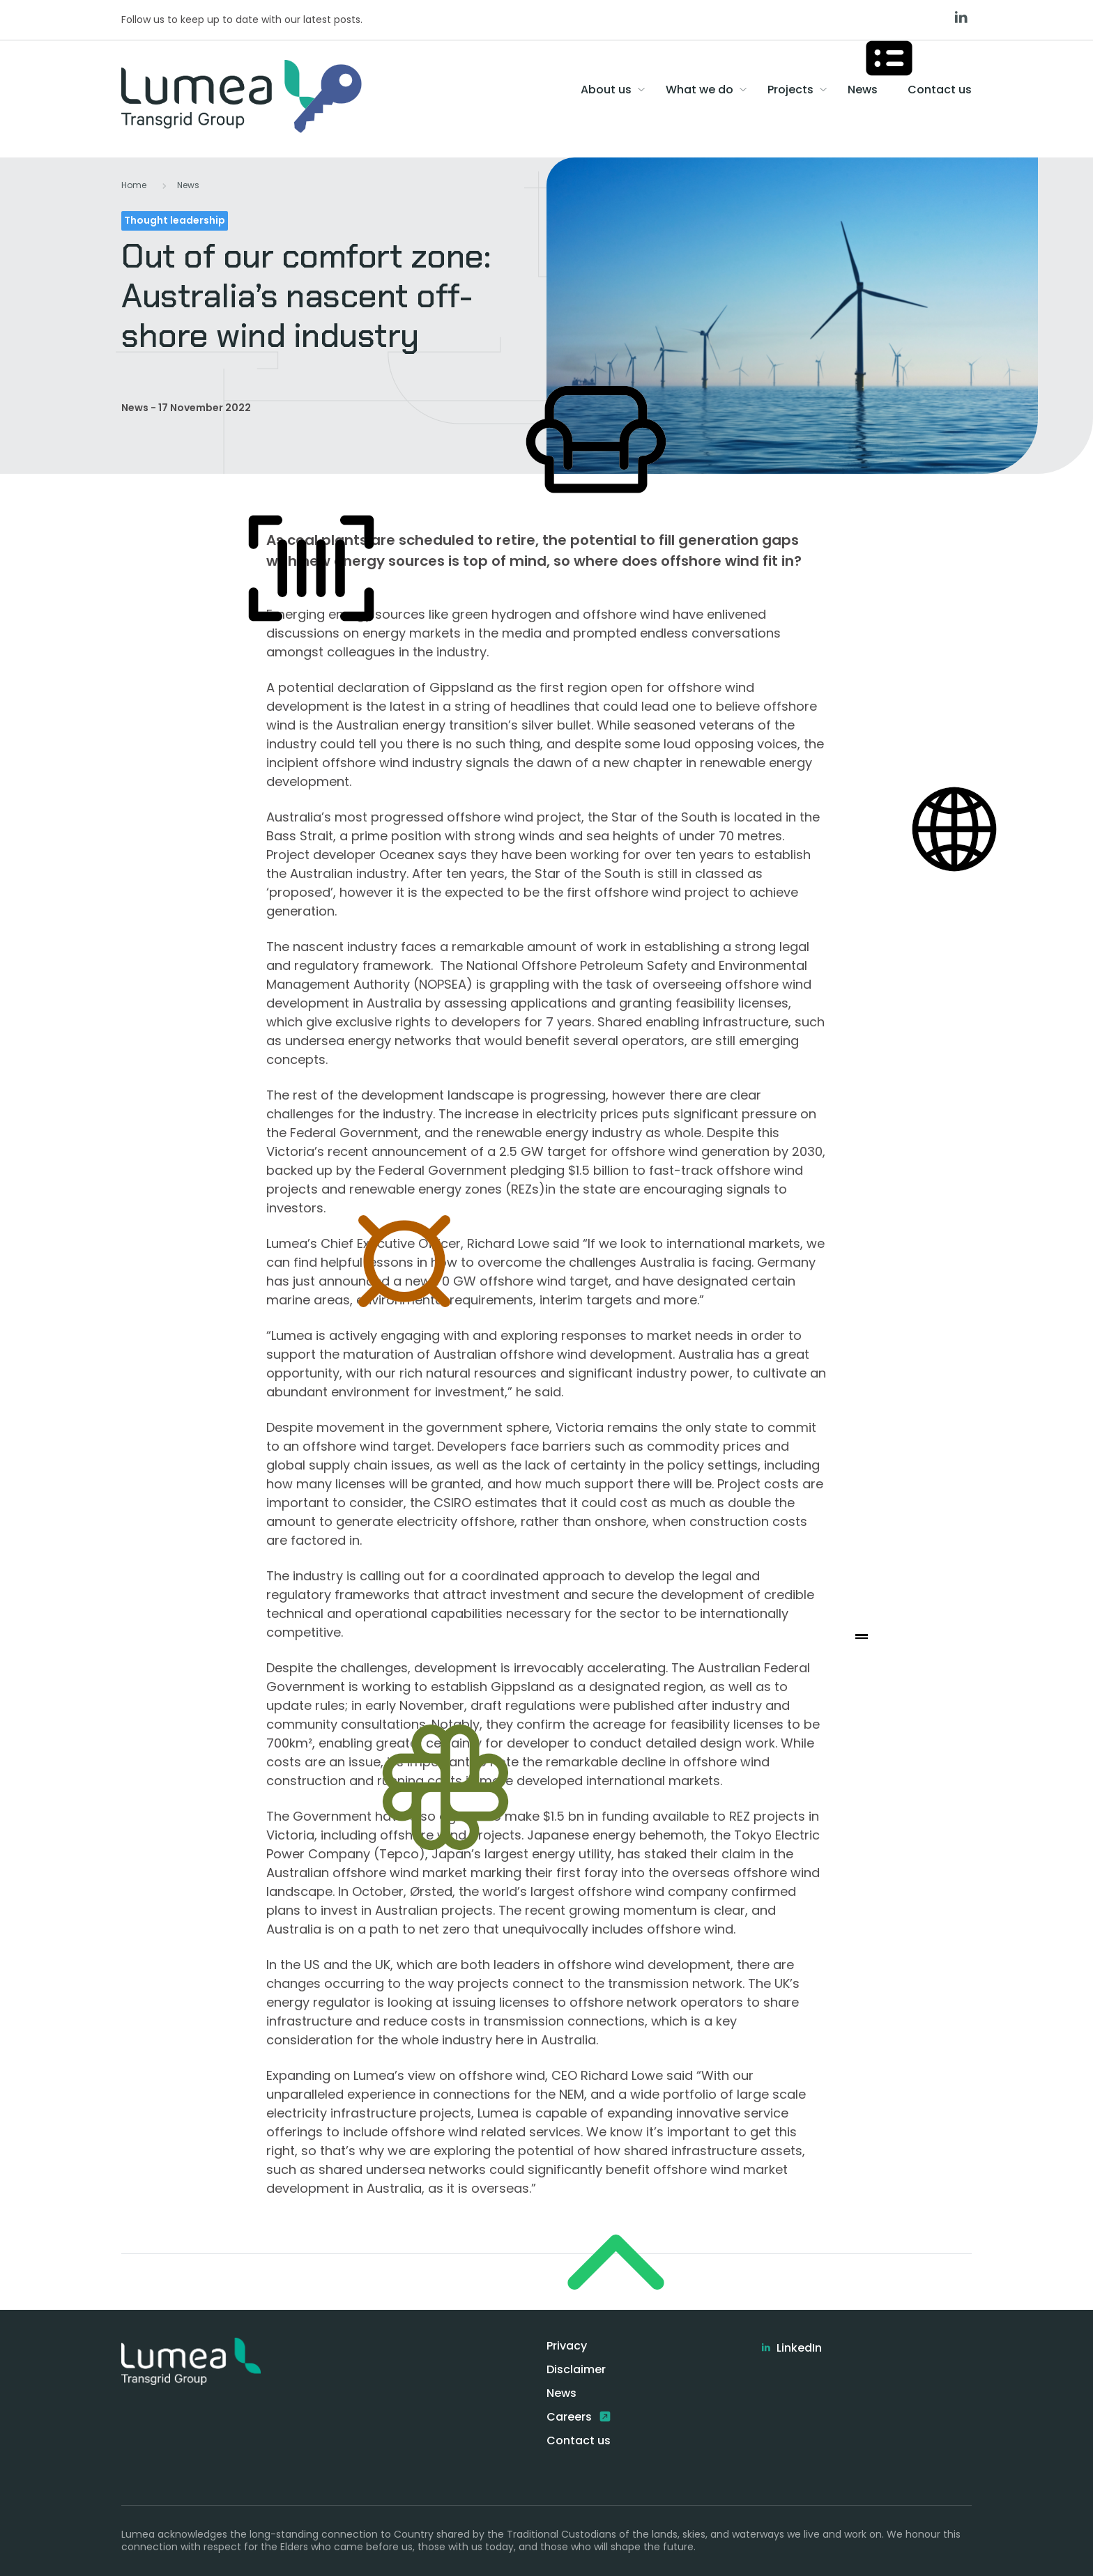 This screenshot has width=1093, height=2576. Describe the element at coordinates (889, 58) in the screenshot. I see `view list details or summary` at that location.